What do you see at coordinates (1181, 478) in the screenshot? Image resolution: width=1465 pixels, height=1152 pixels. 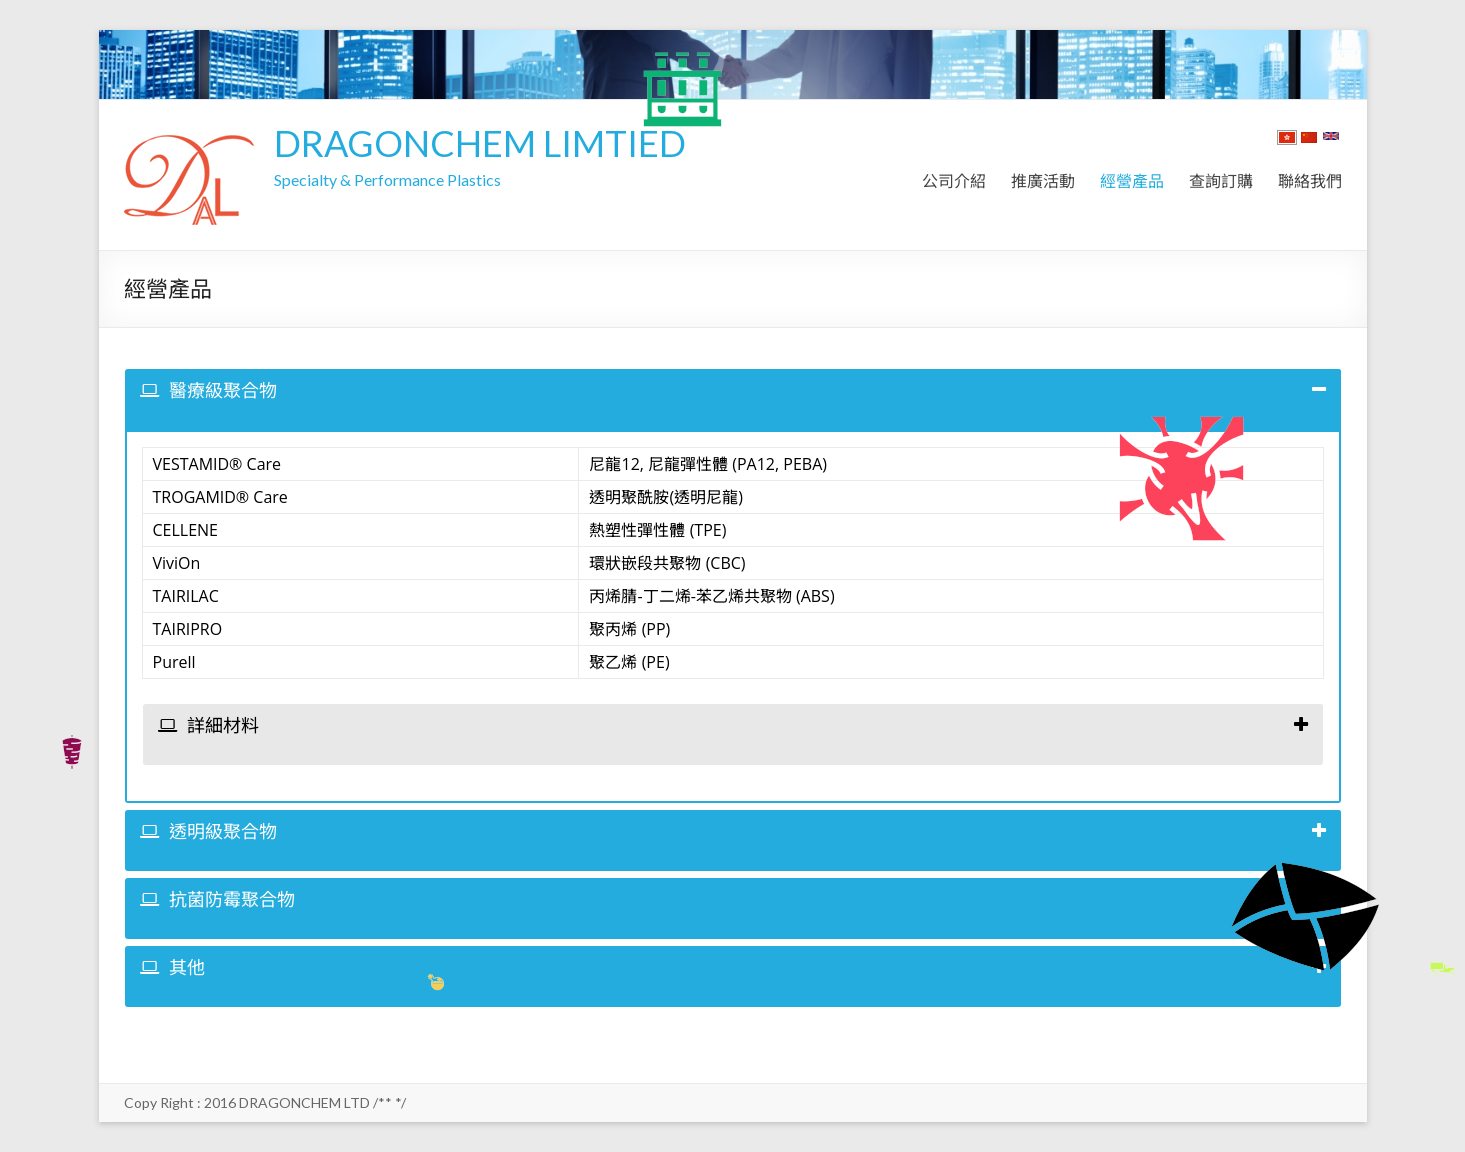 I see `view character health or organ status` at bounding box center [1181, 478].